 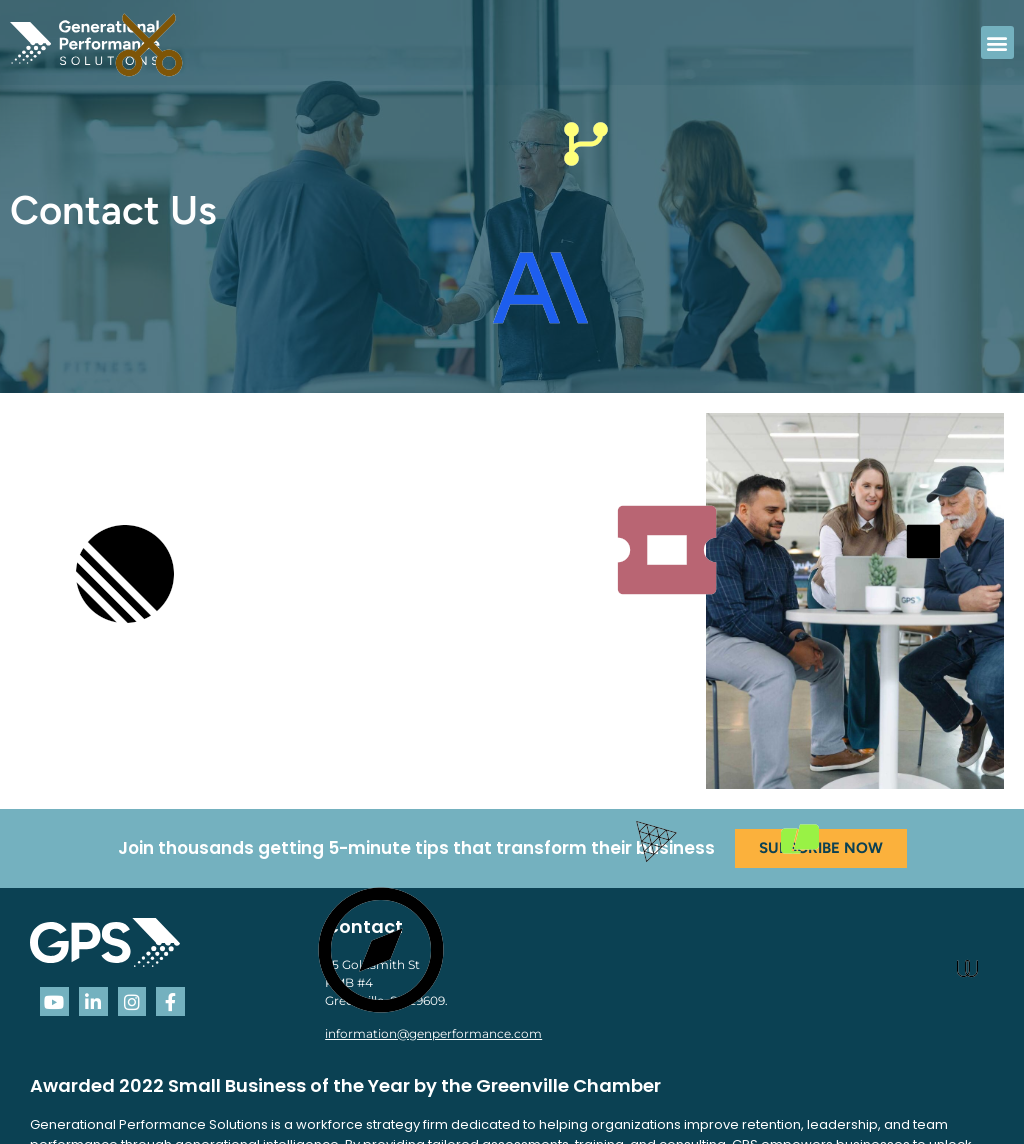 I want to click on access navigation or direction features, so click(x=381, y=950).